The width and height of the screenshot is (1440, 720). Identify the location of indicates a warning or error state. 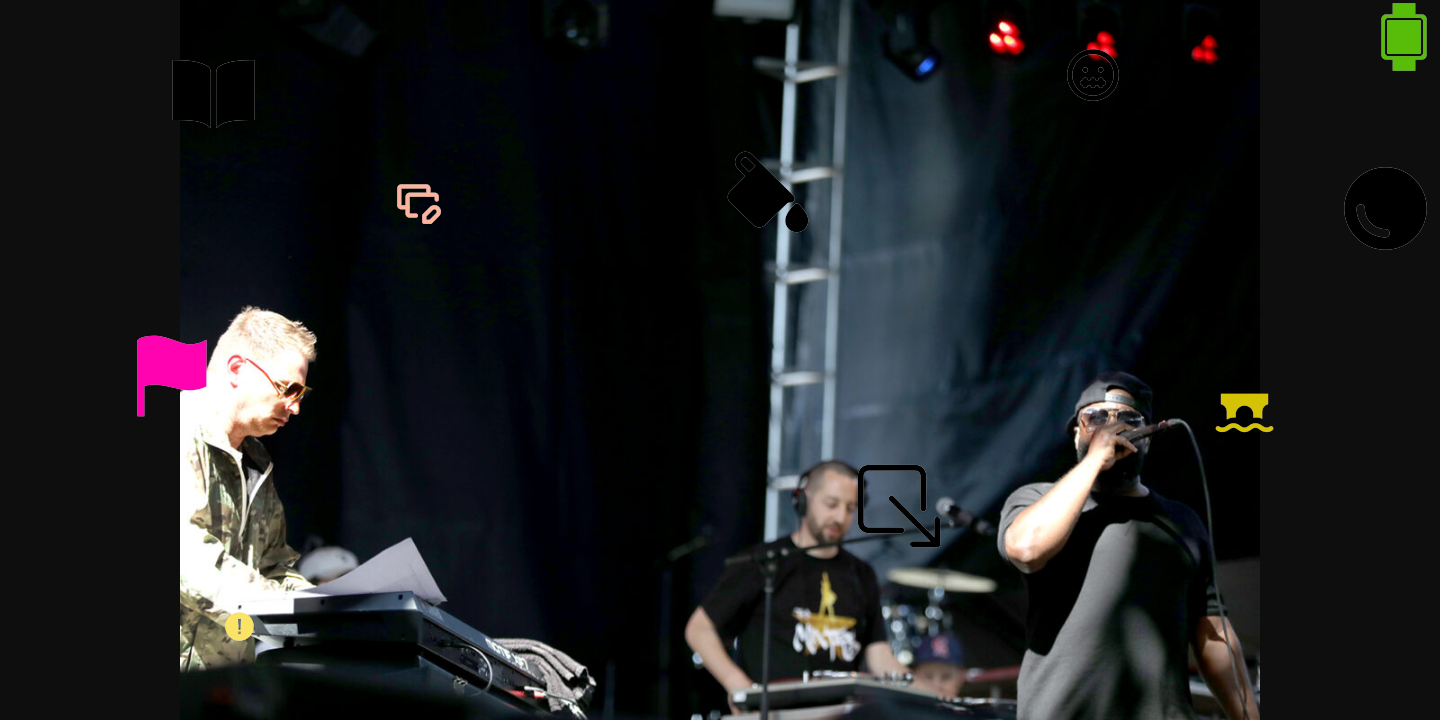
(239, 626).